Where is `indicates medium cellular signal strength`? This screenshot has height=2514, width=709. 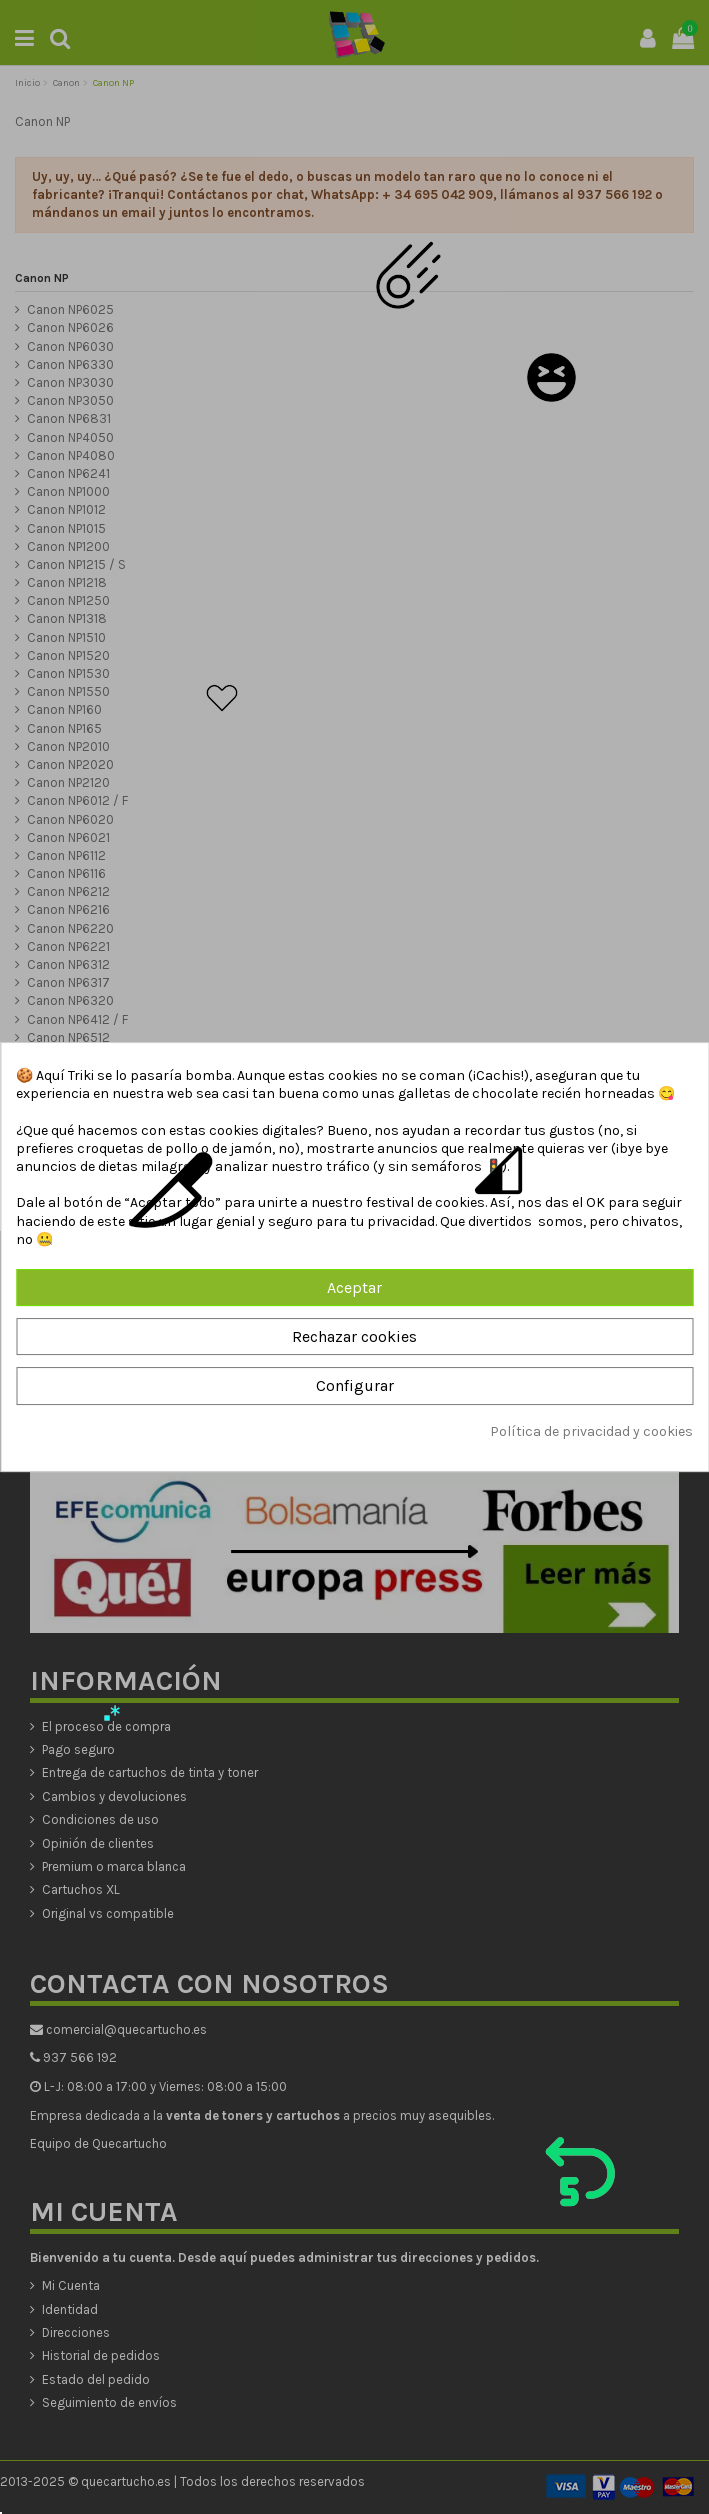 indicates medium cellular signal strength is located at coordinates (502, 1172).